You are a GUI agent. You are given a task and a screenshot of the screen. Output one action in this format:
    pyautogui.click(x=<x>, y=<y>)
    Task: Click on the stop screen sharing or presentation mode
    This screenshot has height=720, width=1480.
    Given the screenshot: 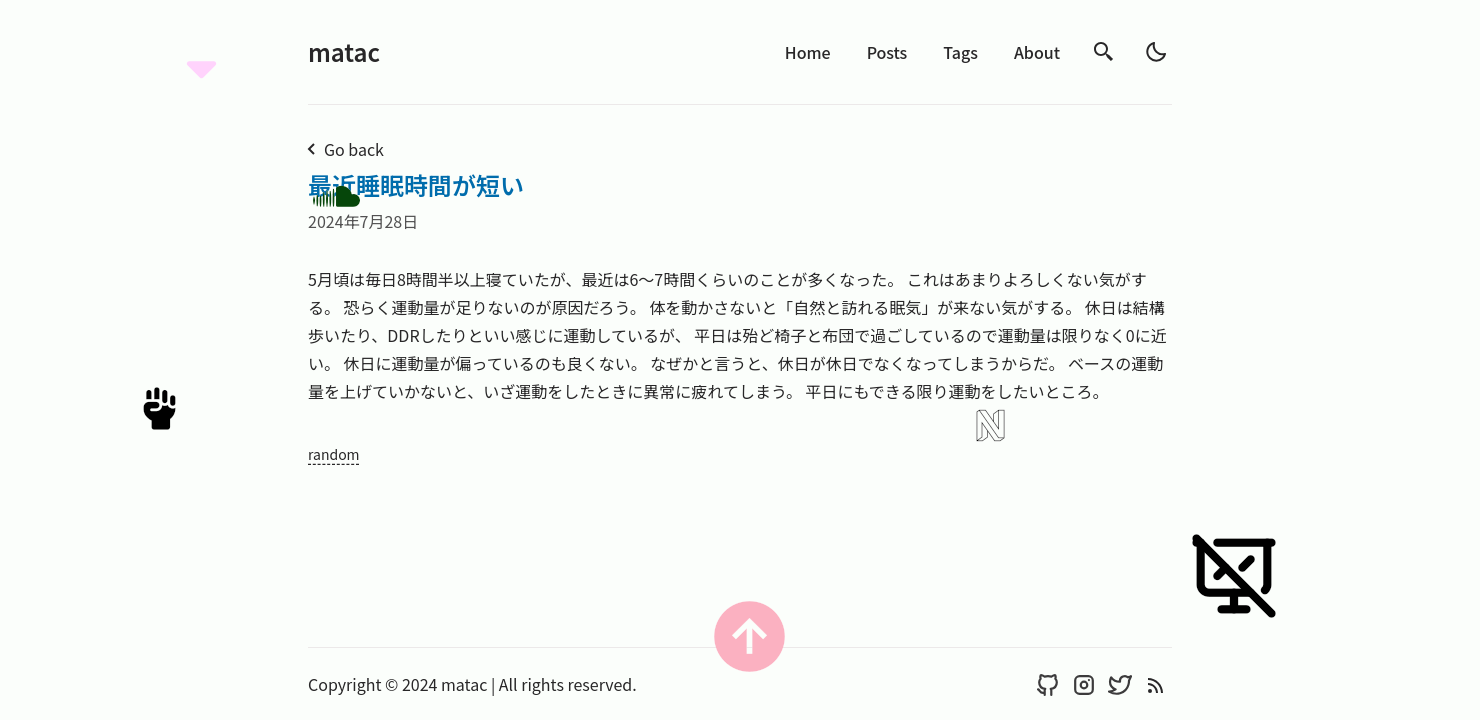 What is the action you would take?
    pyautogui.click(x=1234, y=576)
    